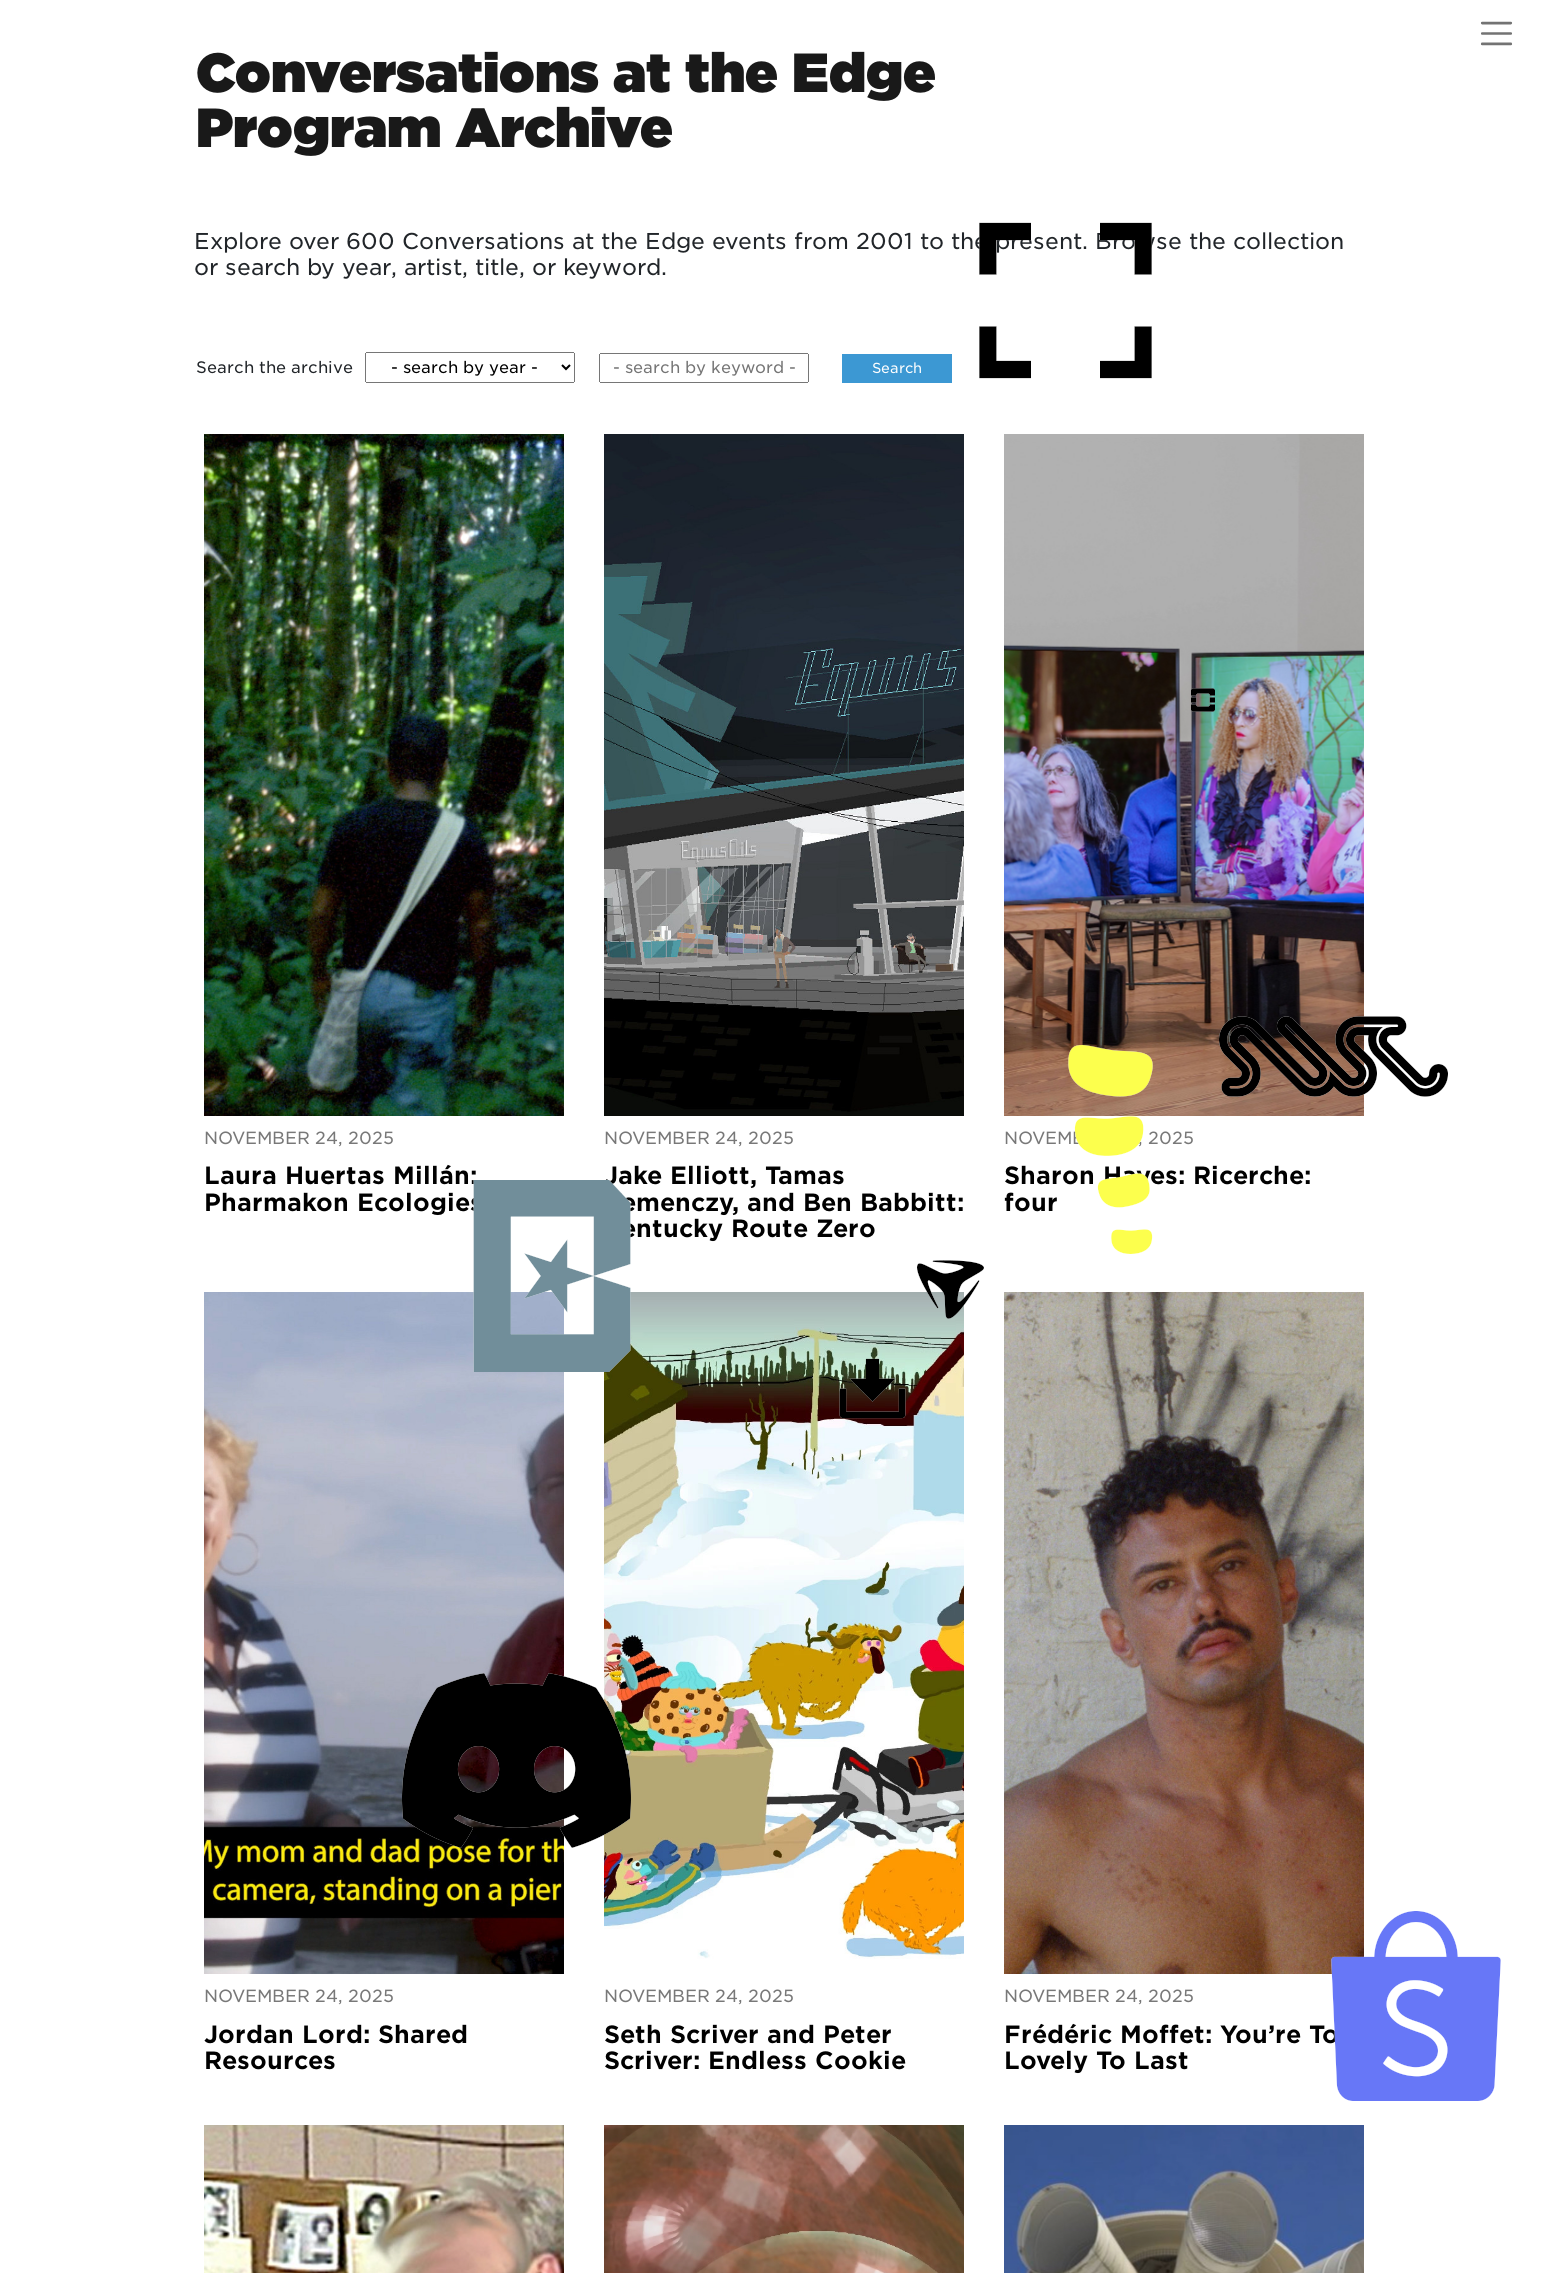 This screenshot has width=1568, height=2273. I want to click on enter fullscreen mode, so click(1065, 300).